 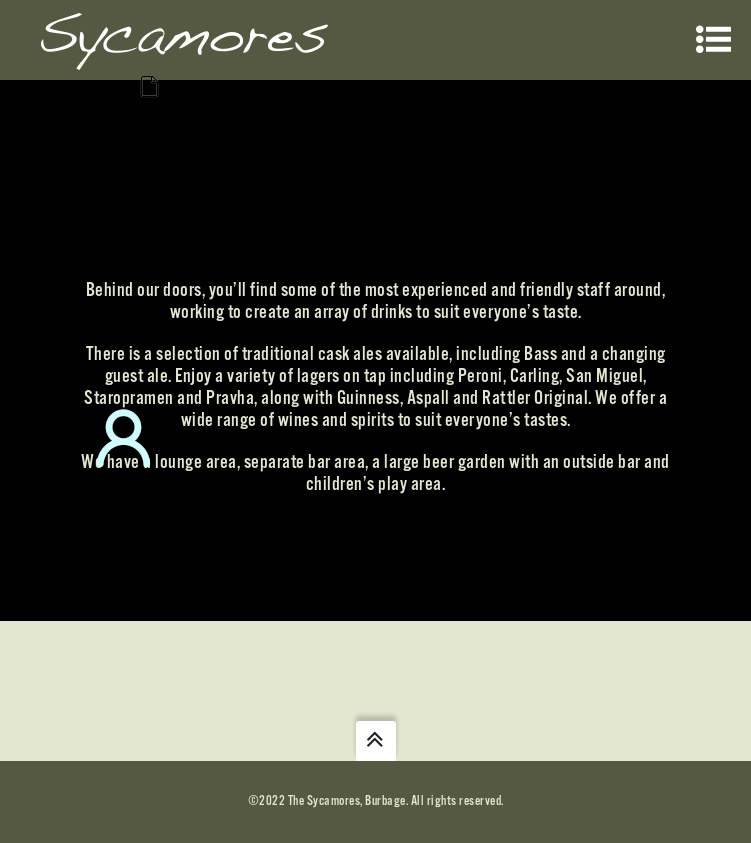 What do you see at coordinates (149, 86) in the screenshot?
I see `view or open a file` at bounding box center [149, 86].